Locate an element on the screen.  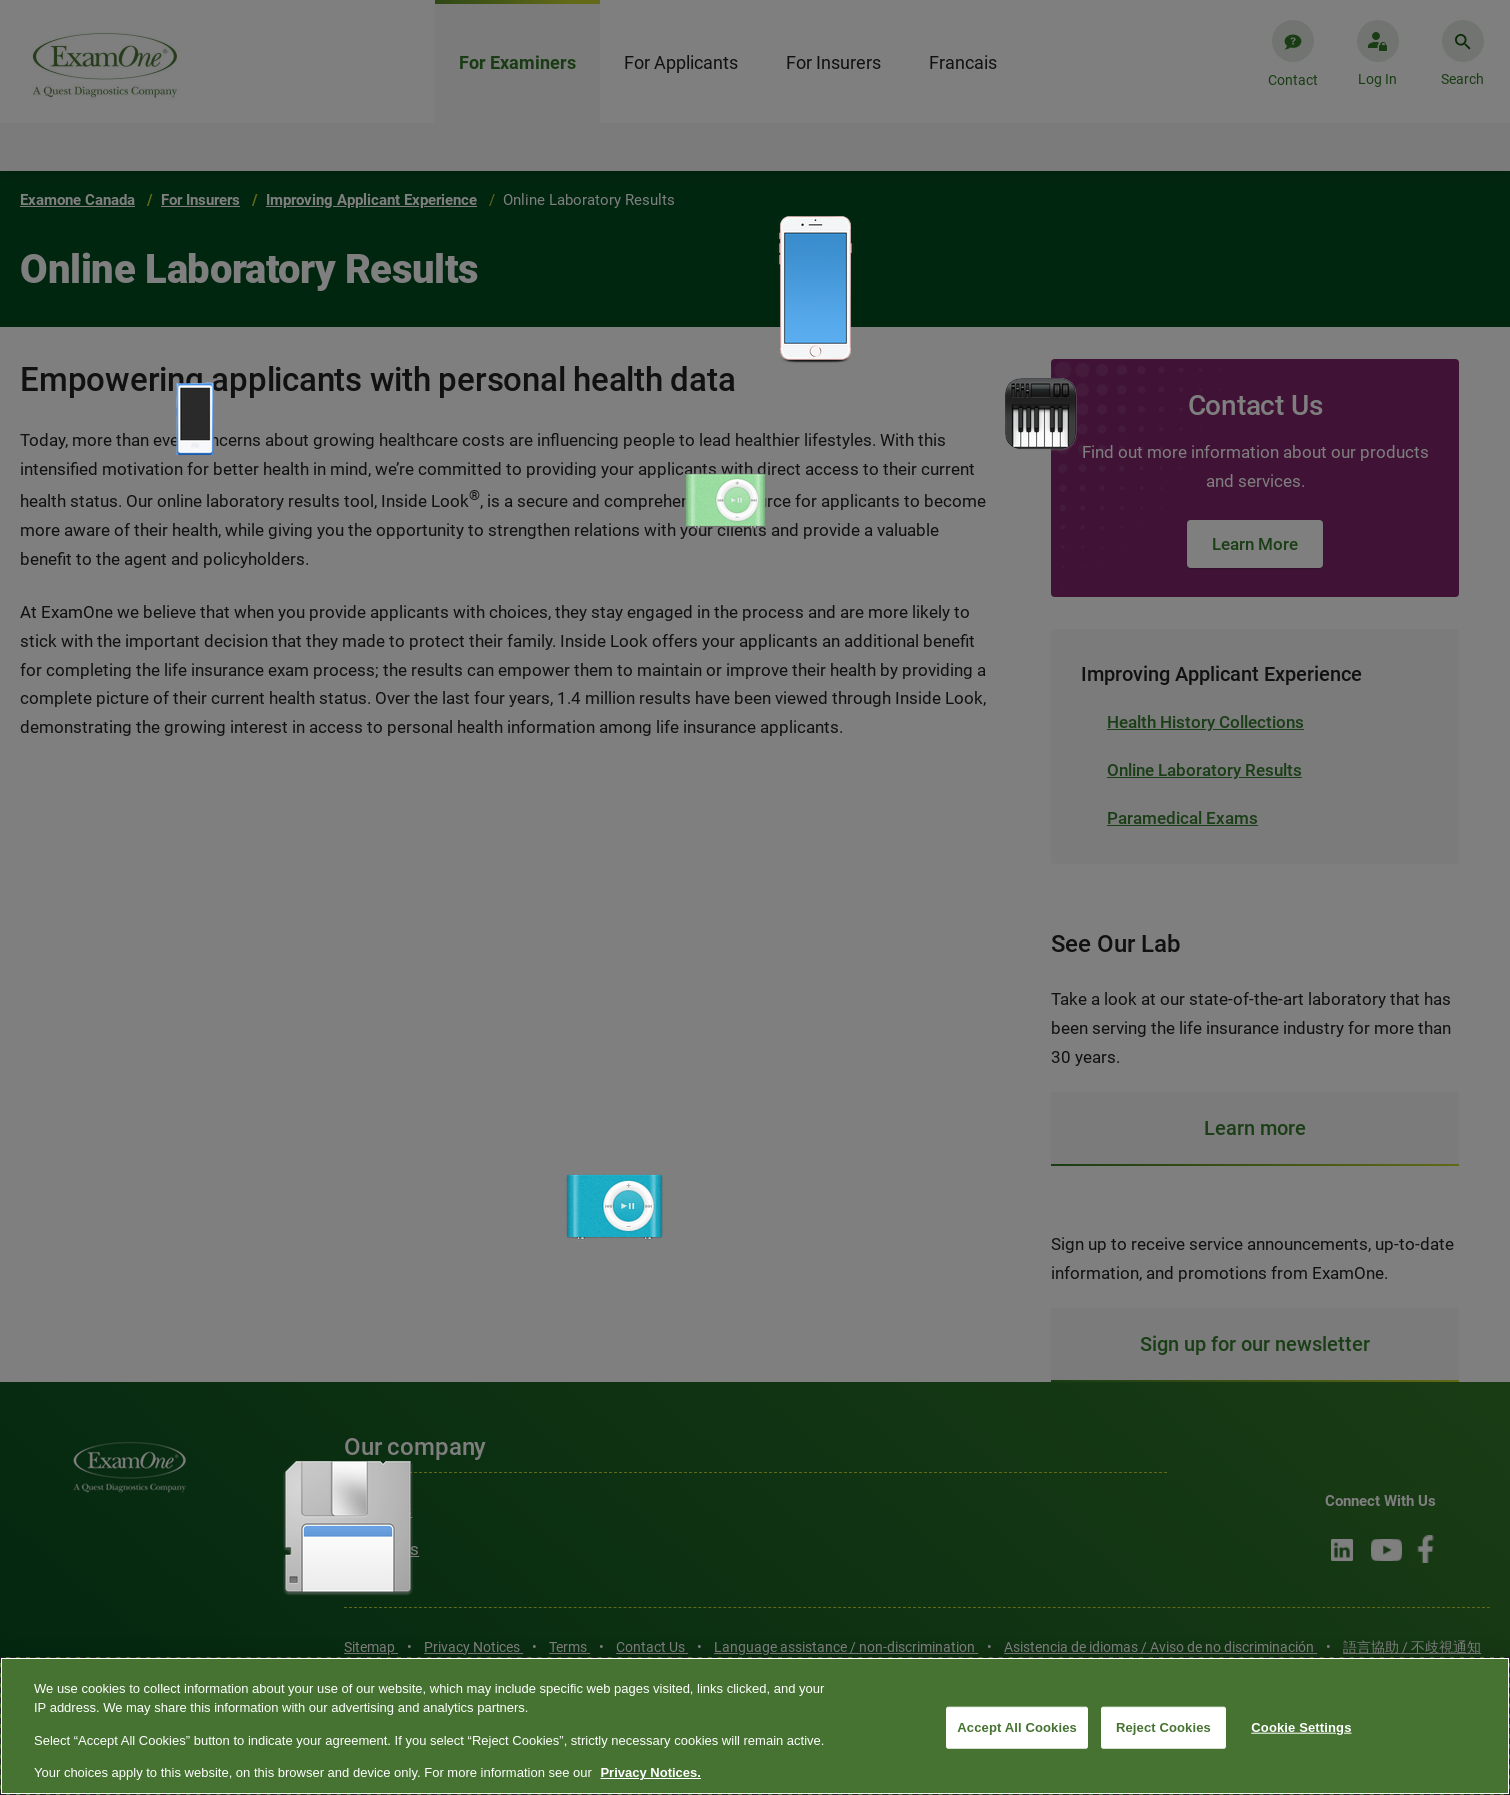
iPod shuffle device connected is located at coordinates (725, 485).